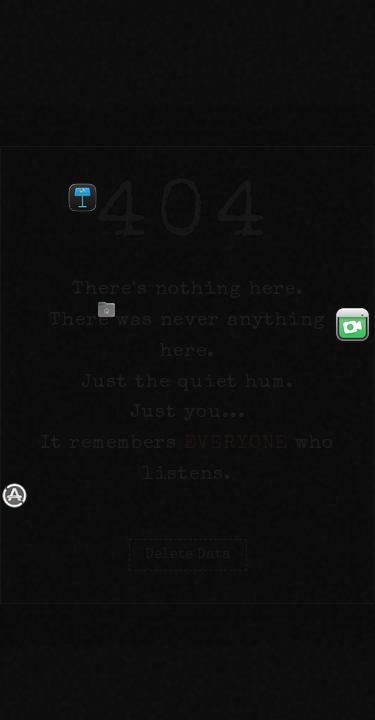  Describe the element at coordinates (14, 495) in the screenshot. I see `open the software update notifier app` at that location.